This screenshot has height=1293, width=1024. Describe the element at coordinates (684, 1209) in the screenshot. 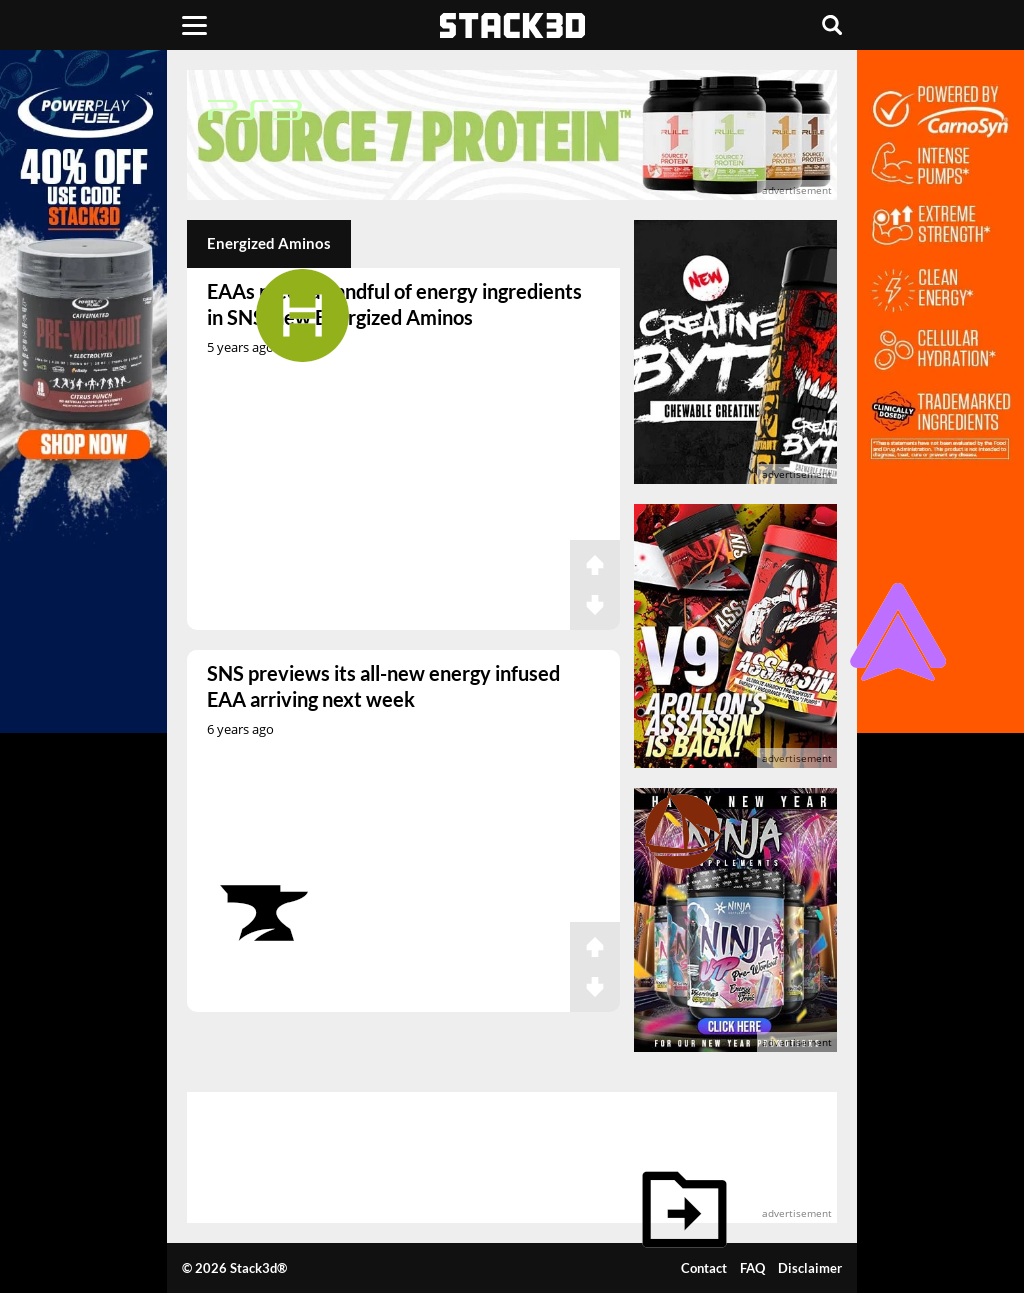

I see `move files to another folder` at that location.